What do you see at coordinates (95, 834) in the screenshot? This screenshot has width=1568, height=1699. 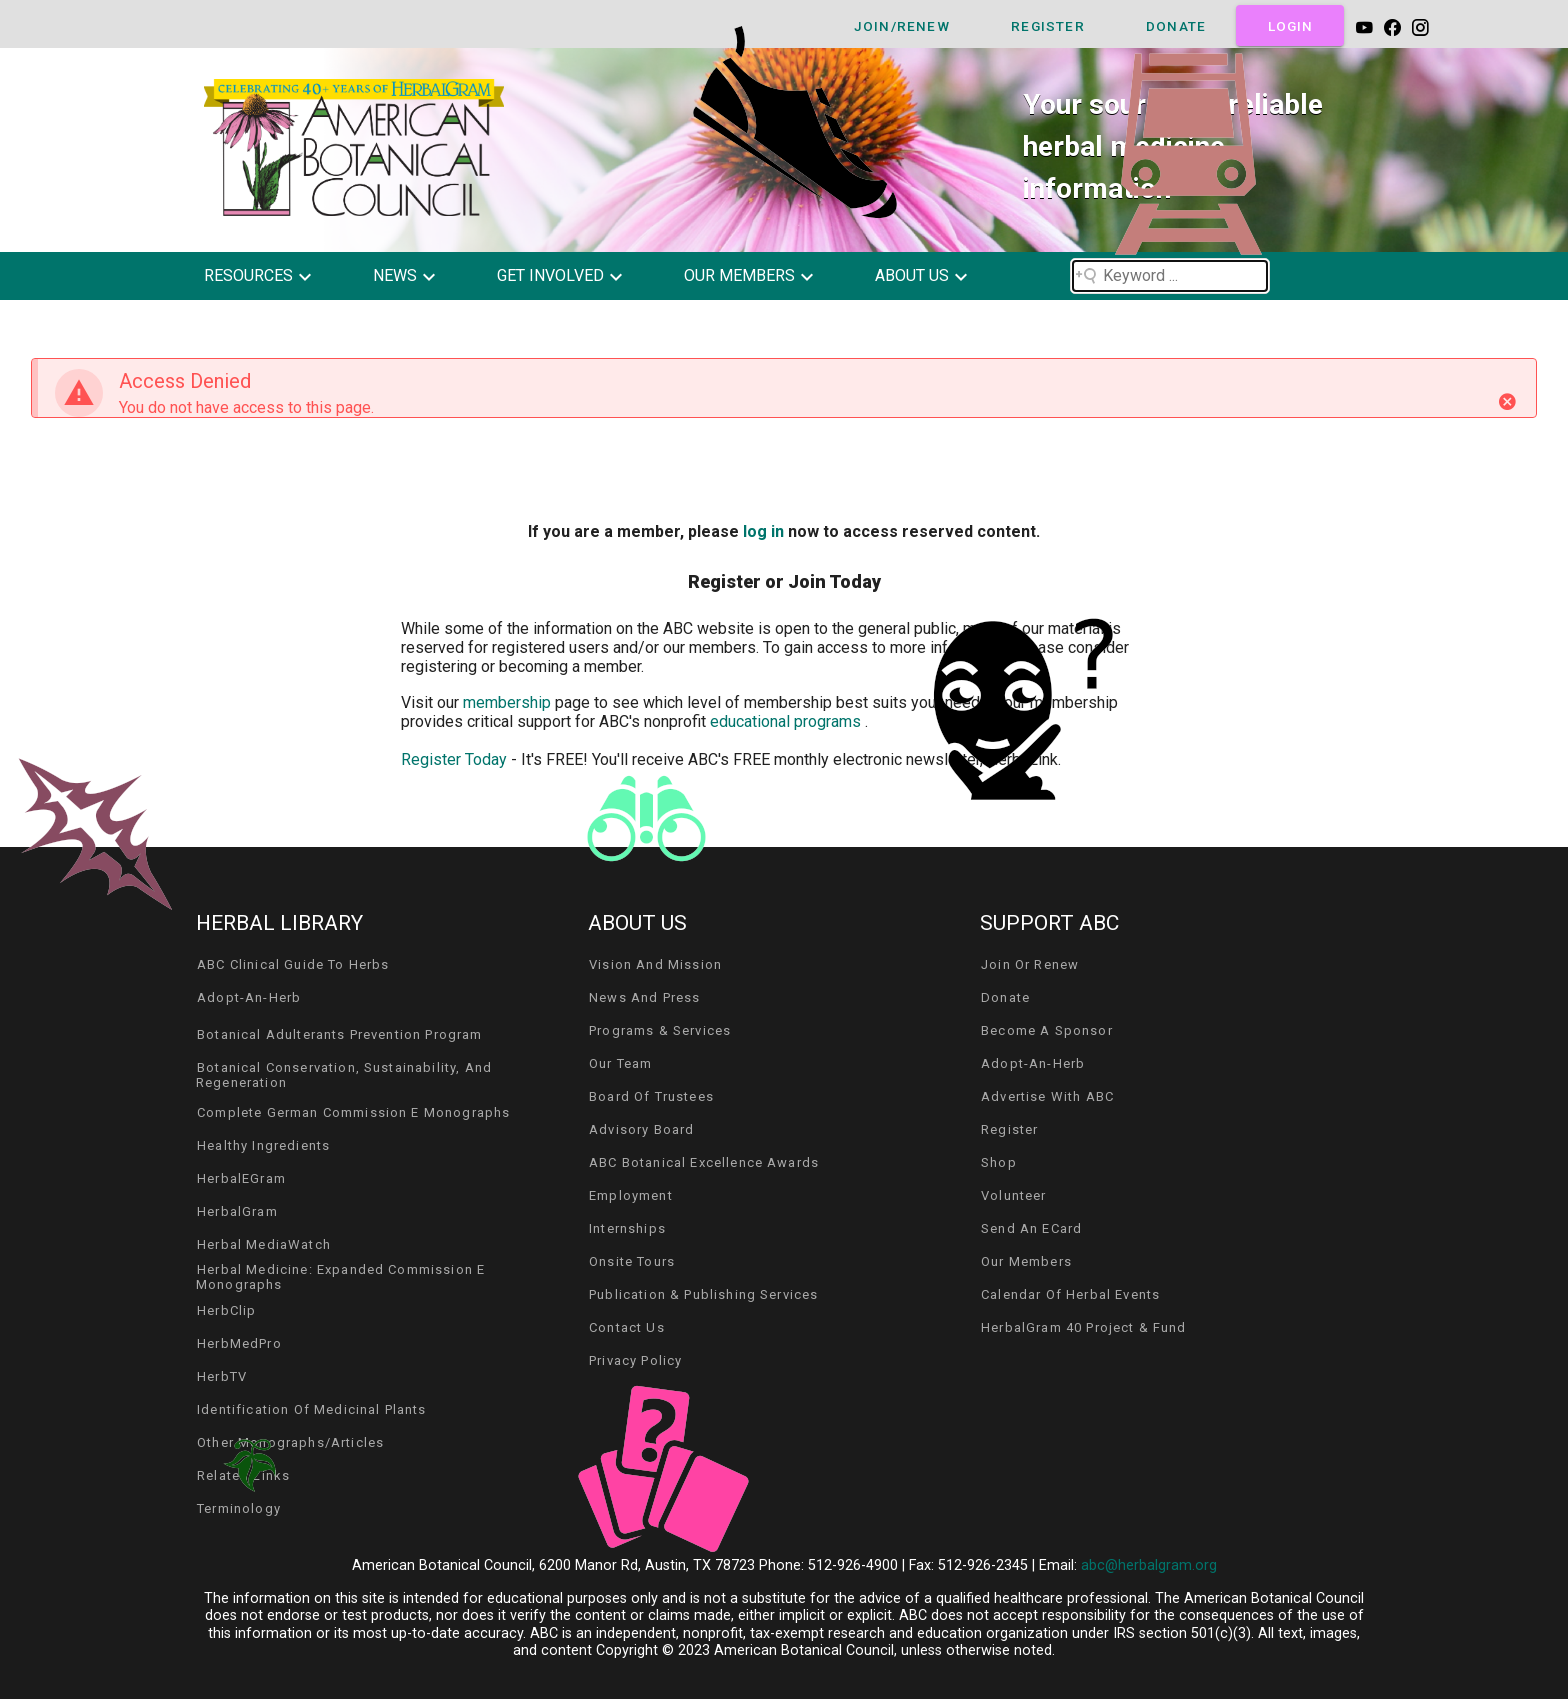 I see `indicates damage or injury status in a game` at bounding box center [95, 834].